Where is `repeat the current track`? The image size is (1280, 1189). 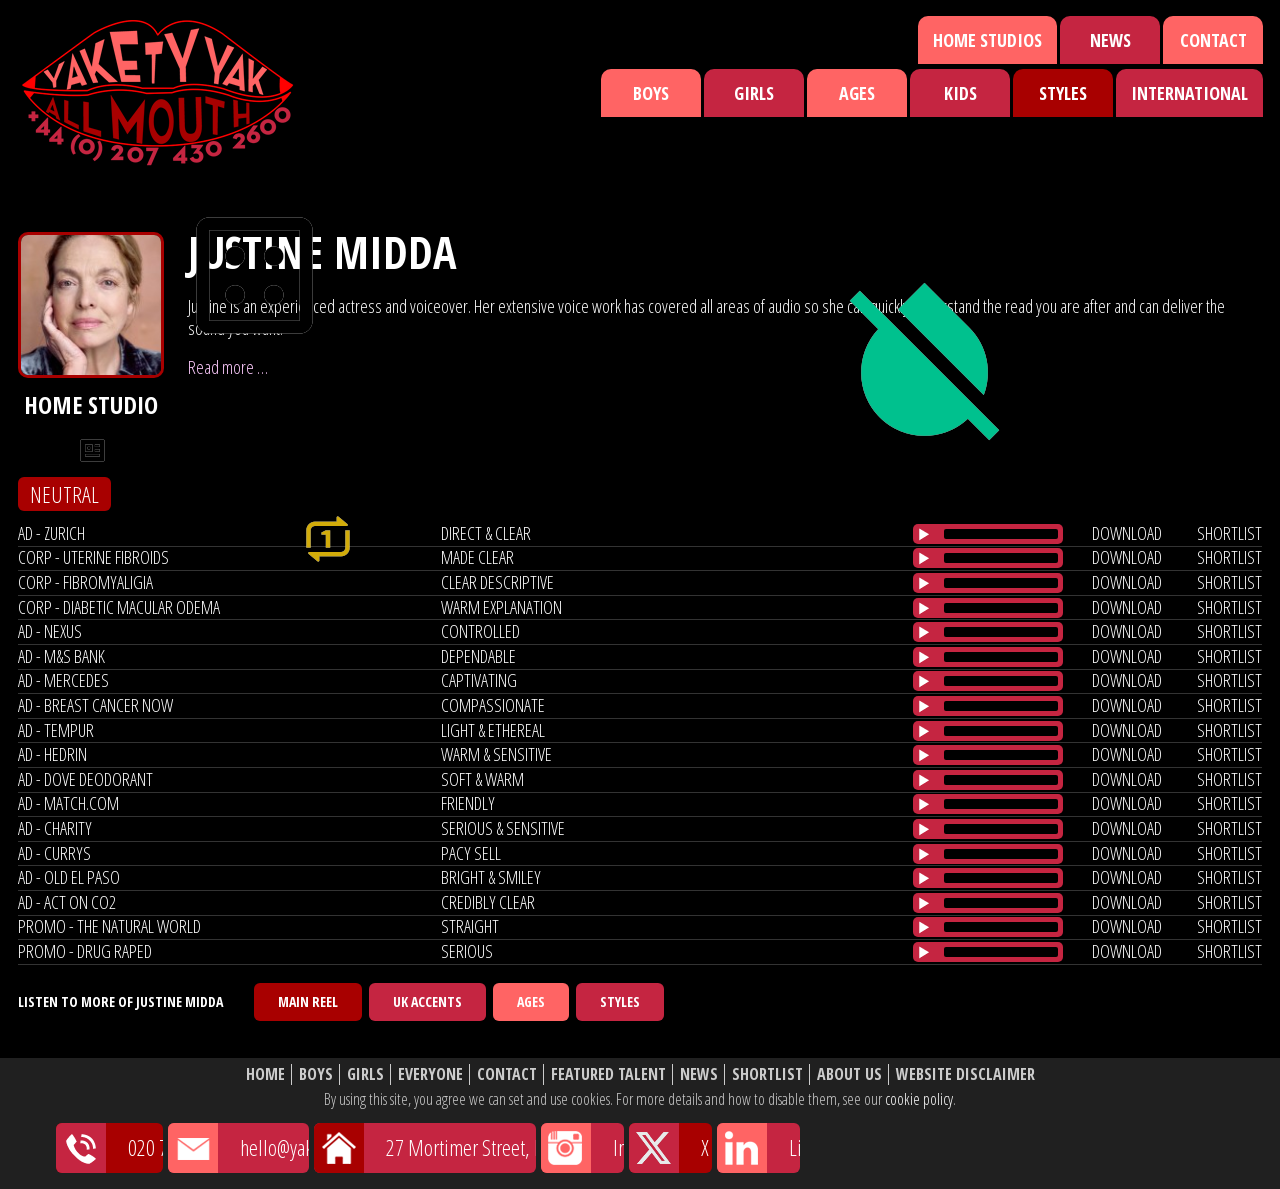
repeat the current track is located at coordinates (328, 539).